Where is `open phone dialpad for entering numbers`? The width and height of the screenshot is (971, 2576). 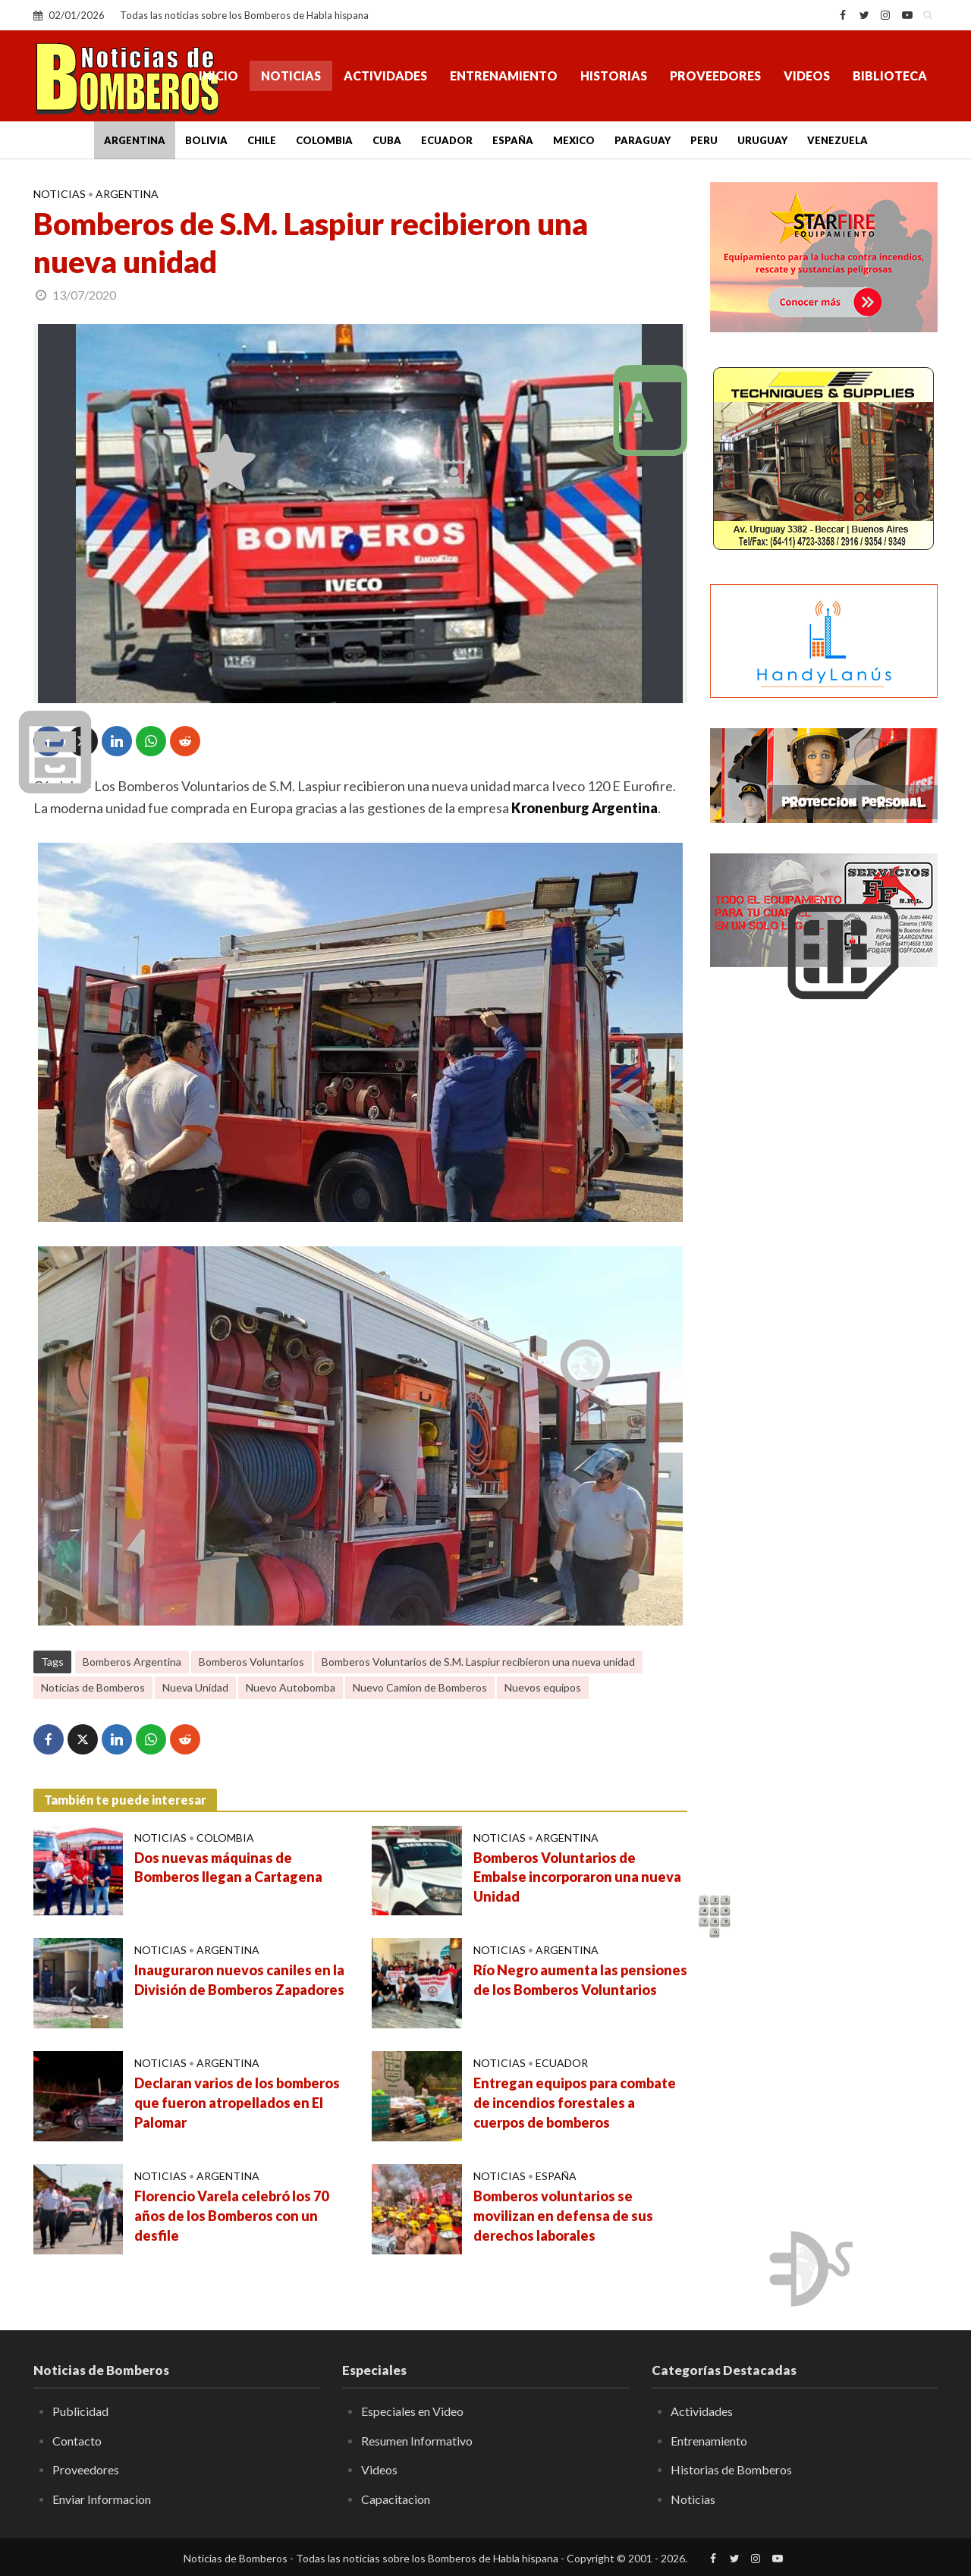 open phone dialpad for entering numbers is located at coordinates (715, 1916).